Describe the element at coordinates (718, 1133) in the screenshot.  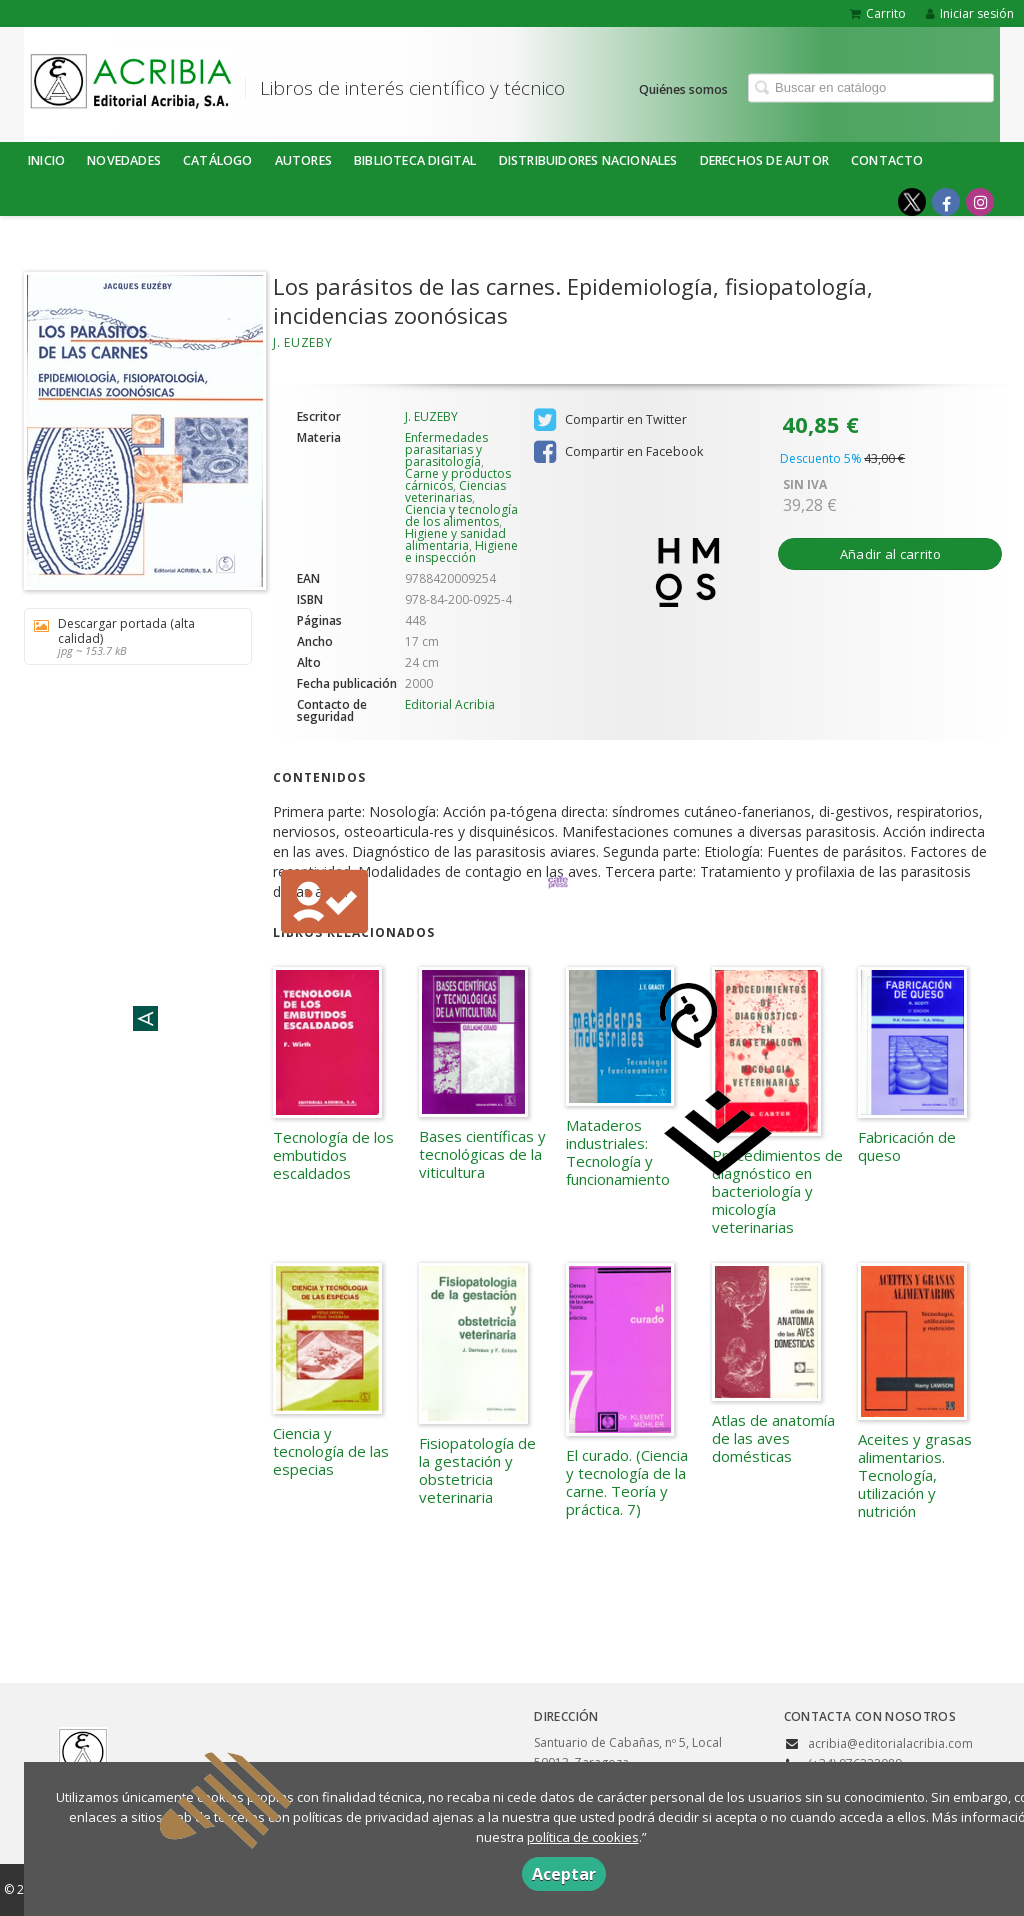
I see `open the Juejin app` at that location.